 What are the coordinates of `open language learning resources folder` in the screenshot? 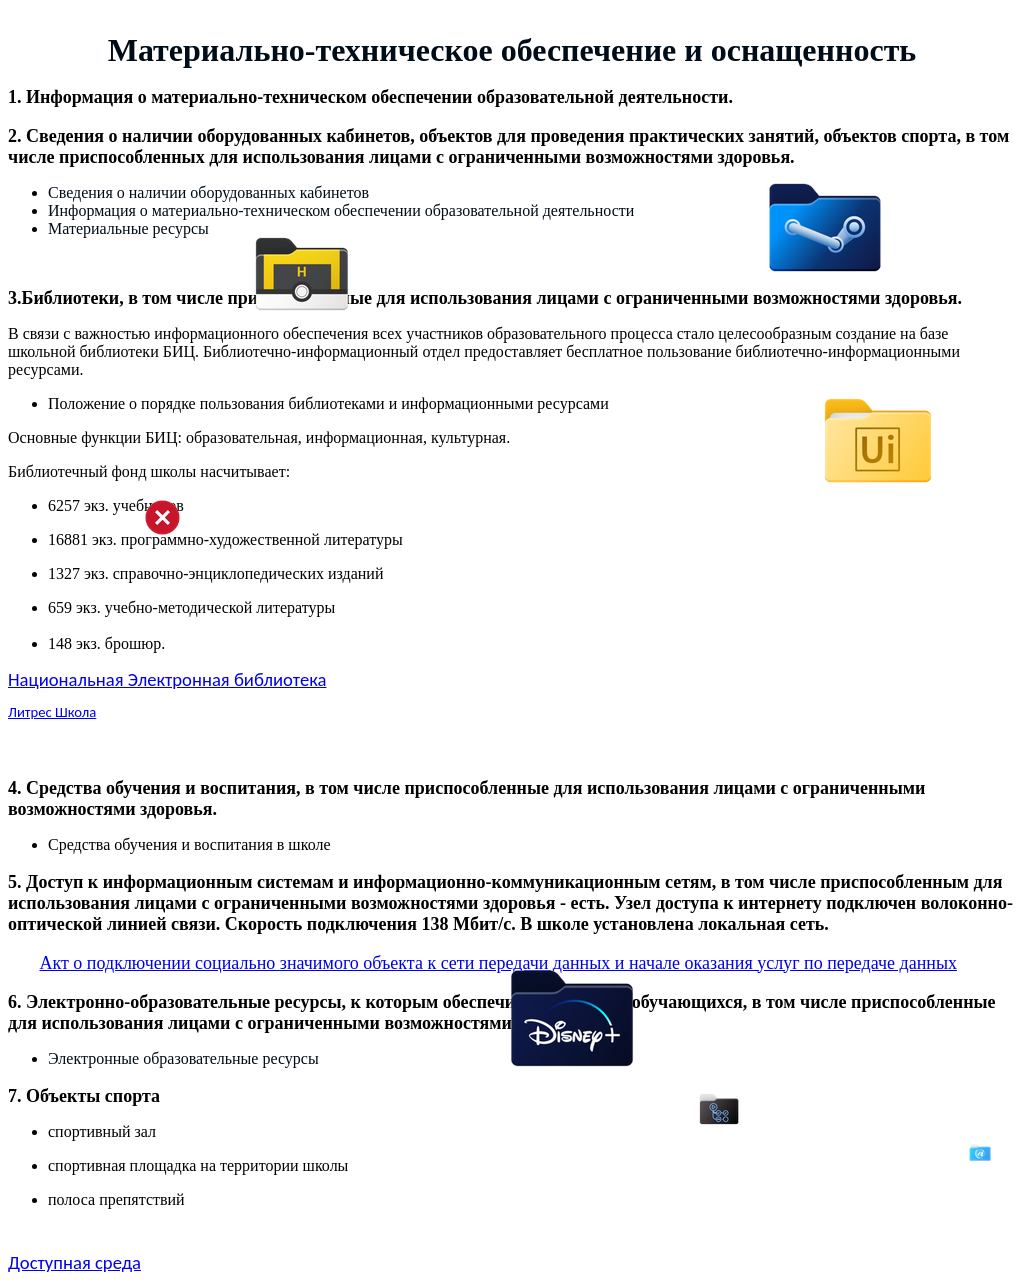 It's located at (980, 1153).